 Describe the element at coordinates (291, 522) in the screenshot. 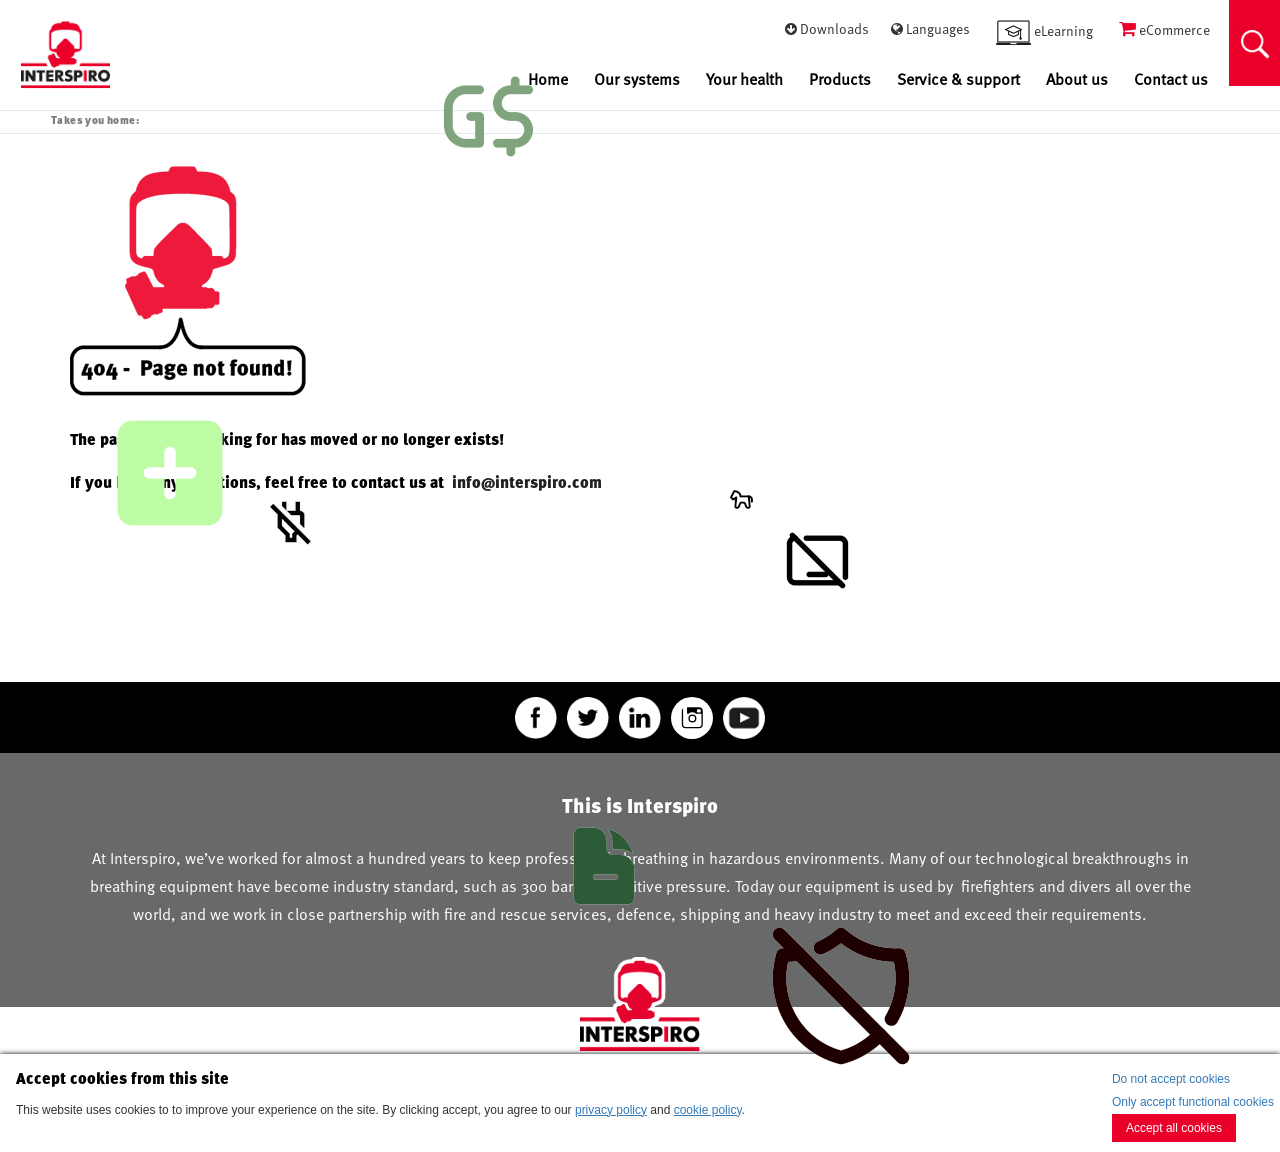

I see `power is currently off or disconnected` at that location.